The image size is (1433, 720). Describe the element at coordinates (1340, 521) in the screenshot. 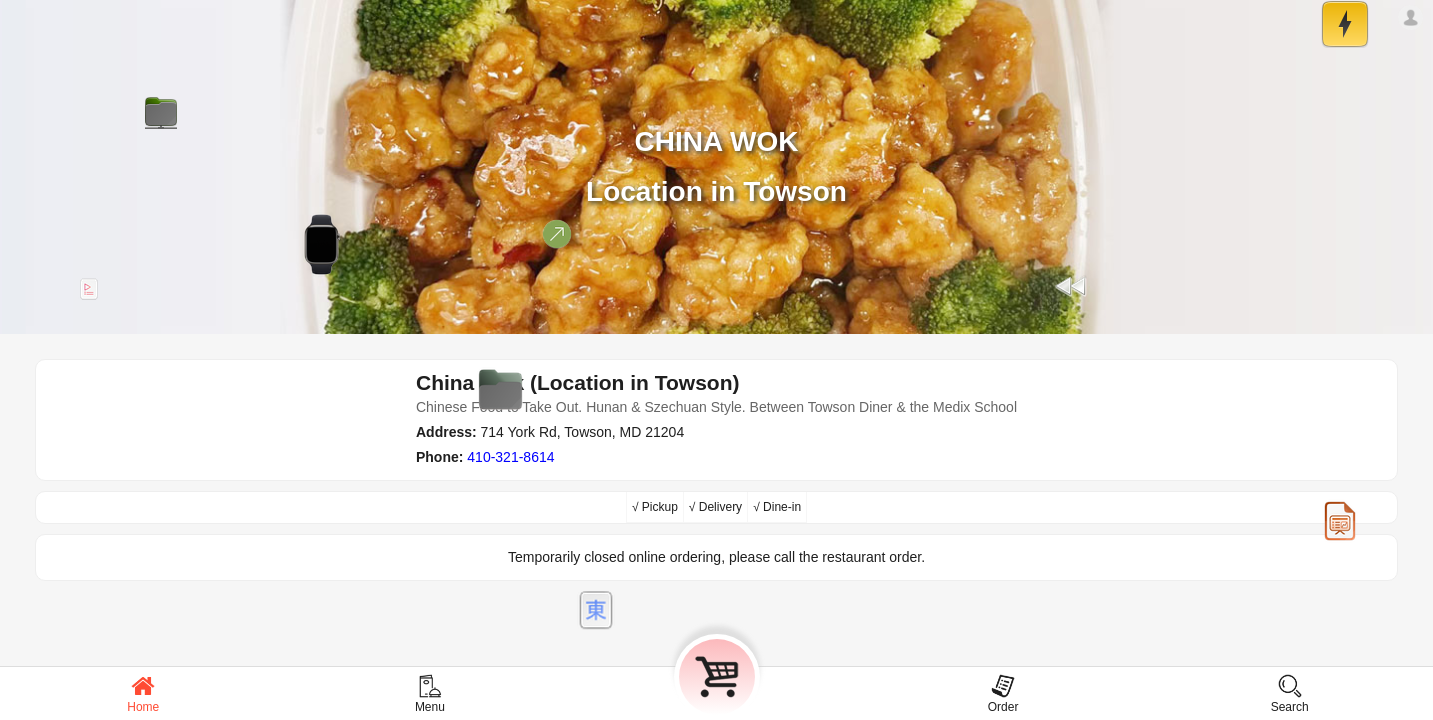

I see `libreoffice impress presentation file` at that location.